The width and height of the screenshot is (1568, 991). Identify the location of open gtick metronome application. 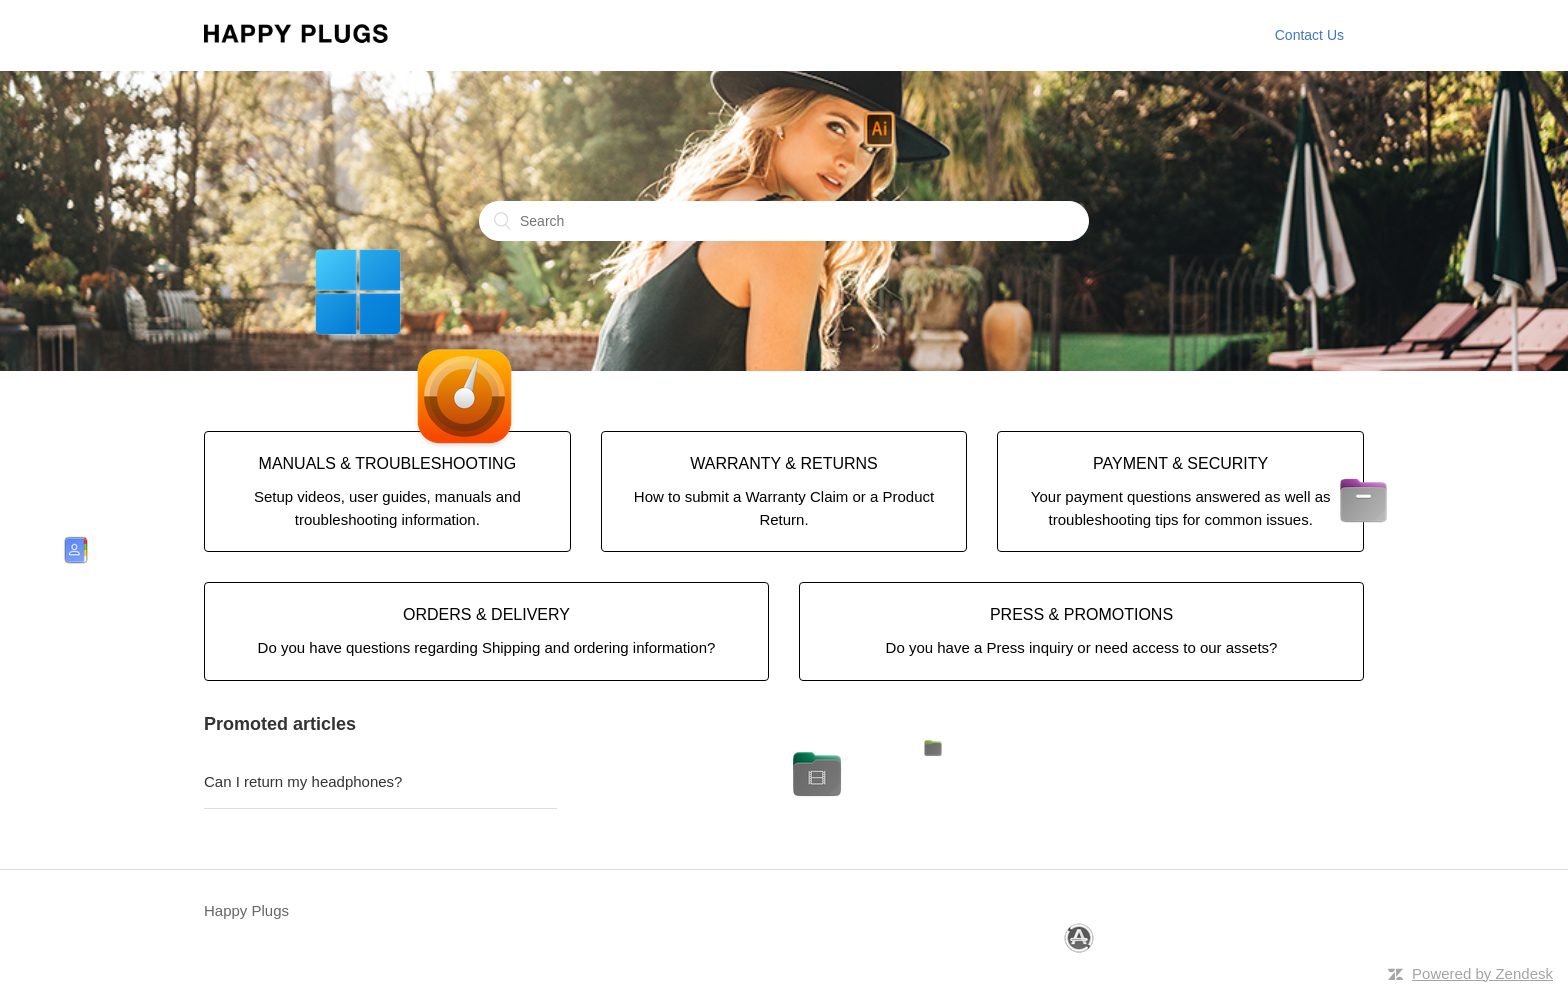
(464, 396).